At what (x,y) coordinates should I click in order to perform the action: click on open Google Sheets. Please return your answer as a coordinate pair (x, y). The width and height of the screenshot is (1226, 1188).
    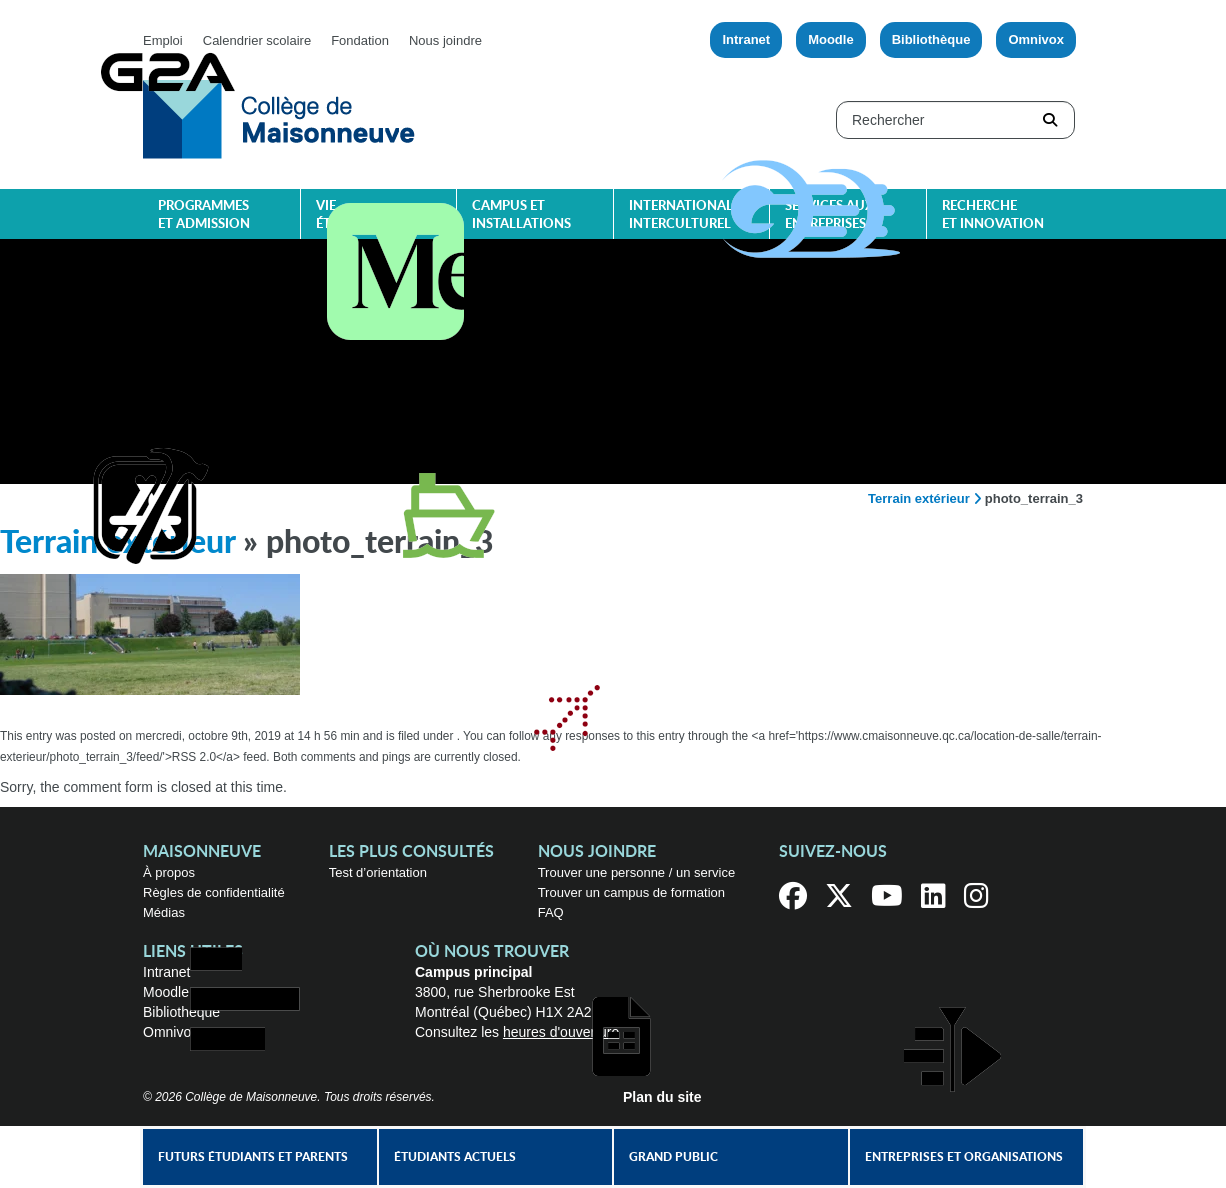
    Looking at the image, I should click on (621, 1036).